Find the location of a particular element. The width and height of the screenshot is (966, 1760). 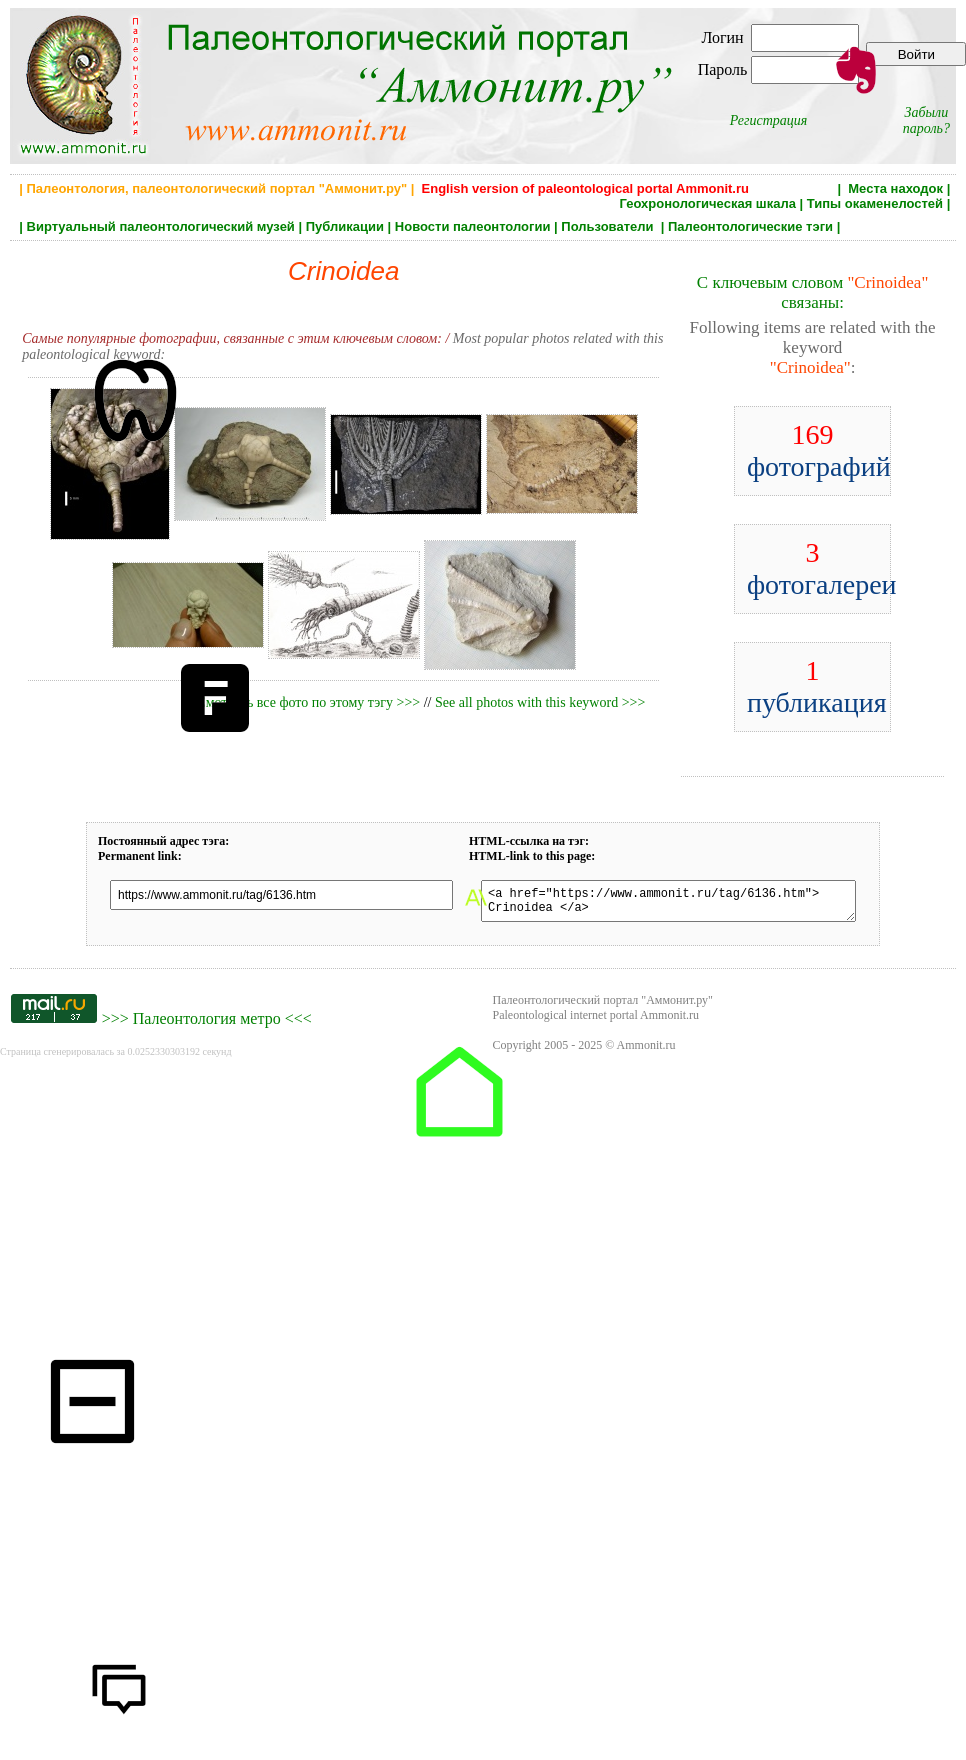

anthropic company logo is located at coordinates (476, 897).